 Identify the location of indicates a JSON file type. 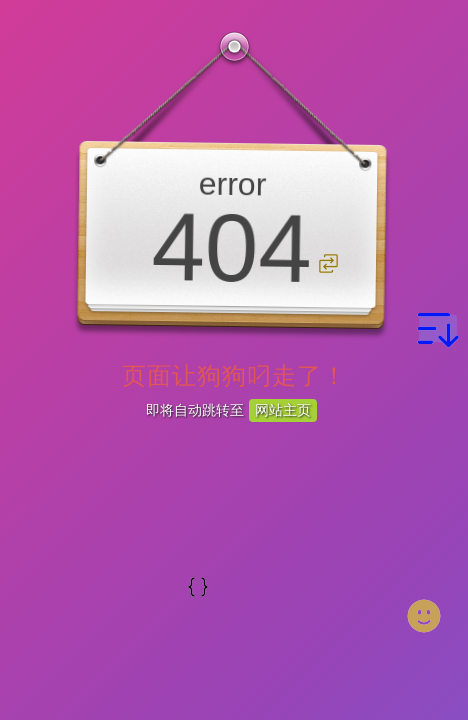
(198, 587).